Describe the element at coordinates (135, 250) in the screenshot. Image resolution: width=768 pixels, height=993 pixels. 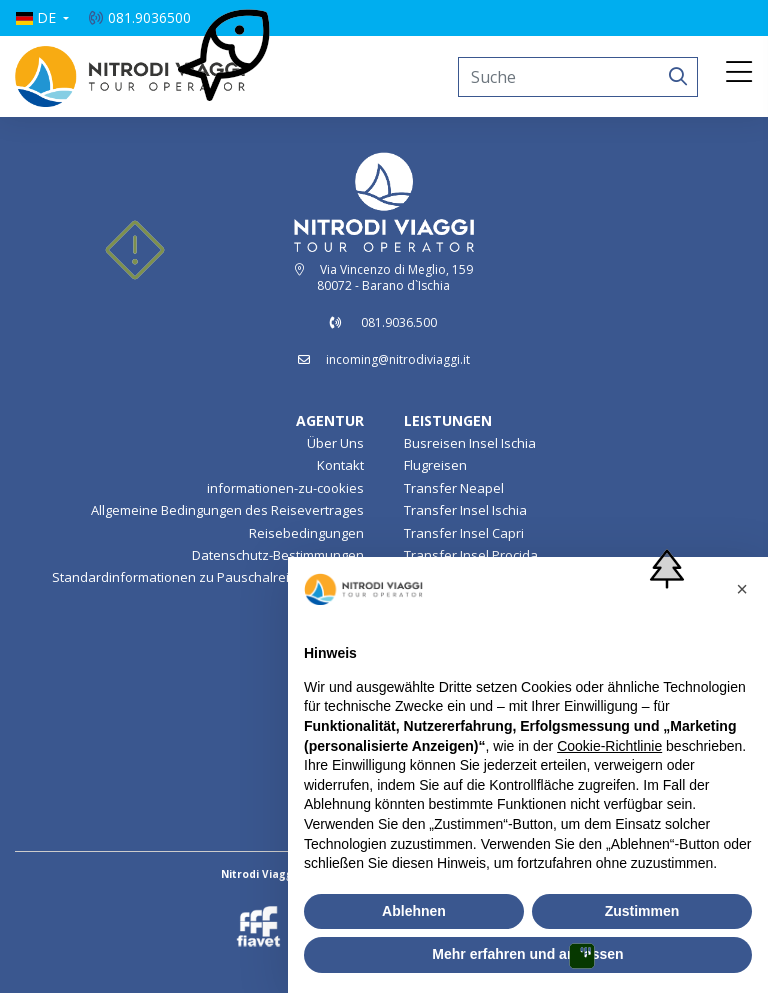
I see `indicates a warning or caution alert` at that location.